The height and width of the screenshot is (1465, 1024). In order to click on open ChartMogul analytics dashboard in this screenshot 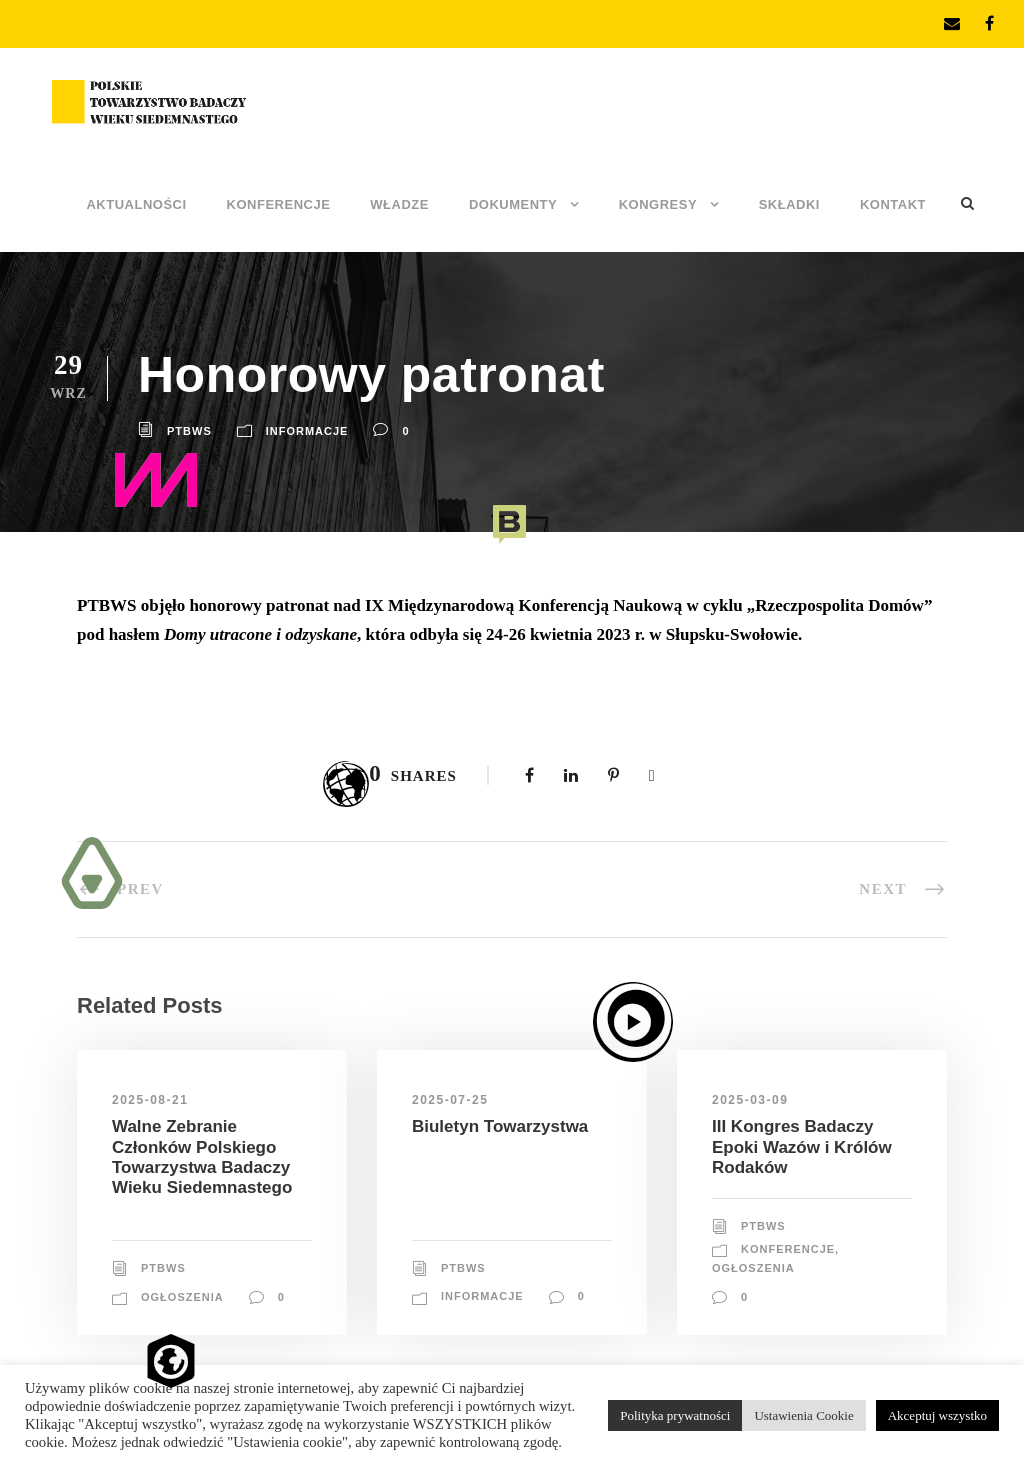, I will do `click(156, 480)`.